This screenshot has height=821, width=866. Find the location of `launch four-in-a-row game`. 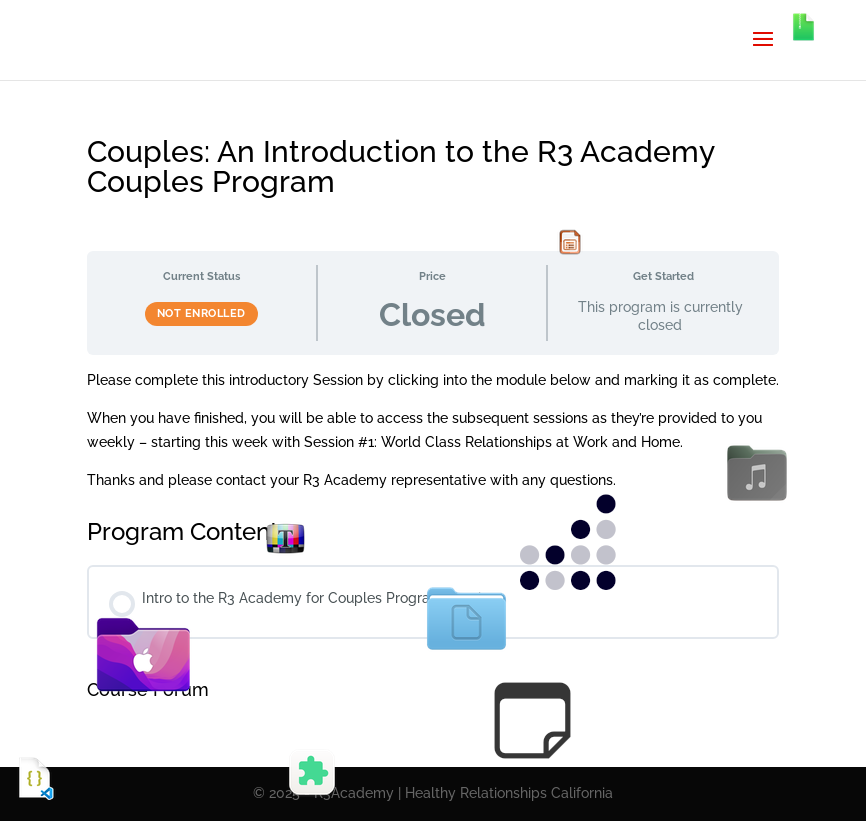

launch four-in-a-row game is located at coordinates (571, 539).